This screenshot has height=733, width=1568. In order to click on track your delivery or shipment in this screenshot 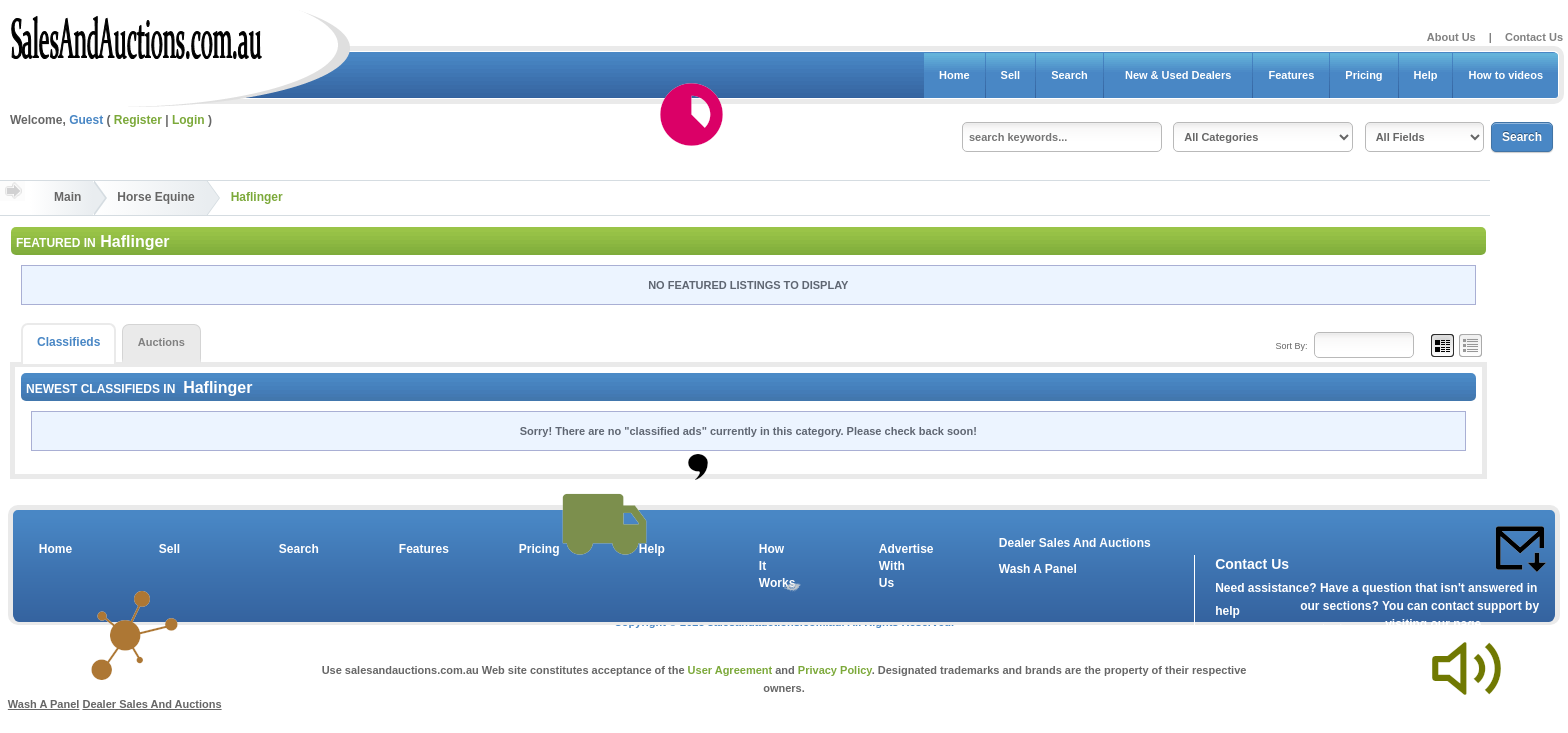, I will do `click(604, 520)`.